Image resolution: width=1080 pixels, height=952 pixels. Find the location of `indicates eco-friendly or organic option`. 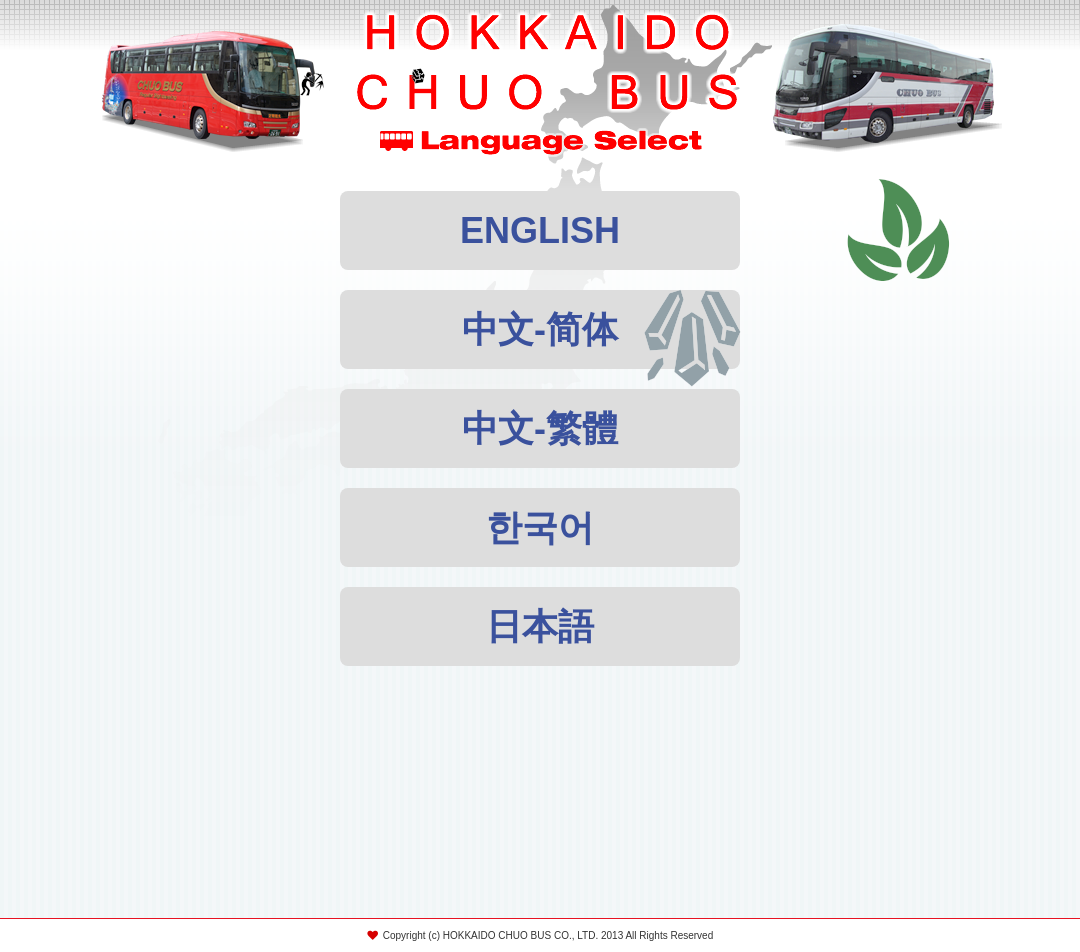

indicates eco-friendly or organic option is located at coordinates (899, 230).